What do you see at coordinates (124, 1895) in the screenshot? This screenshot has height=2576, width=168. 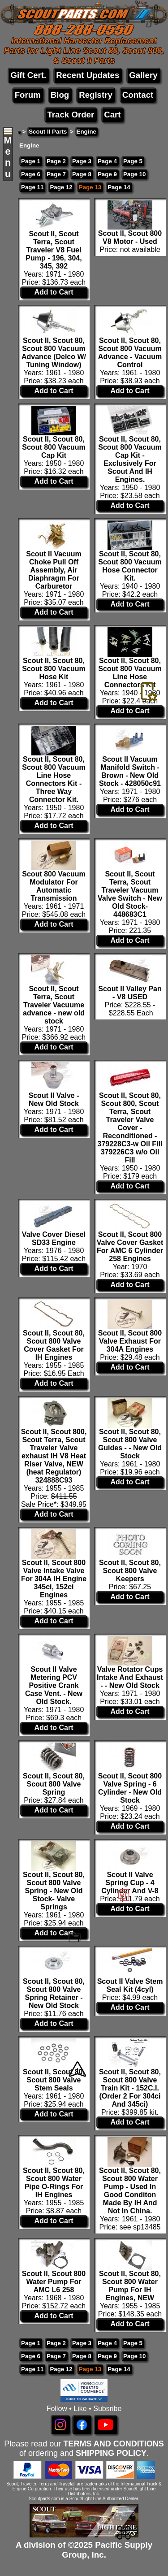 I see `open Microsoft Word` at bounding box center [124, 1895].